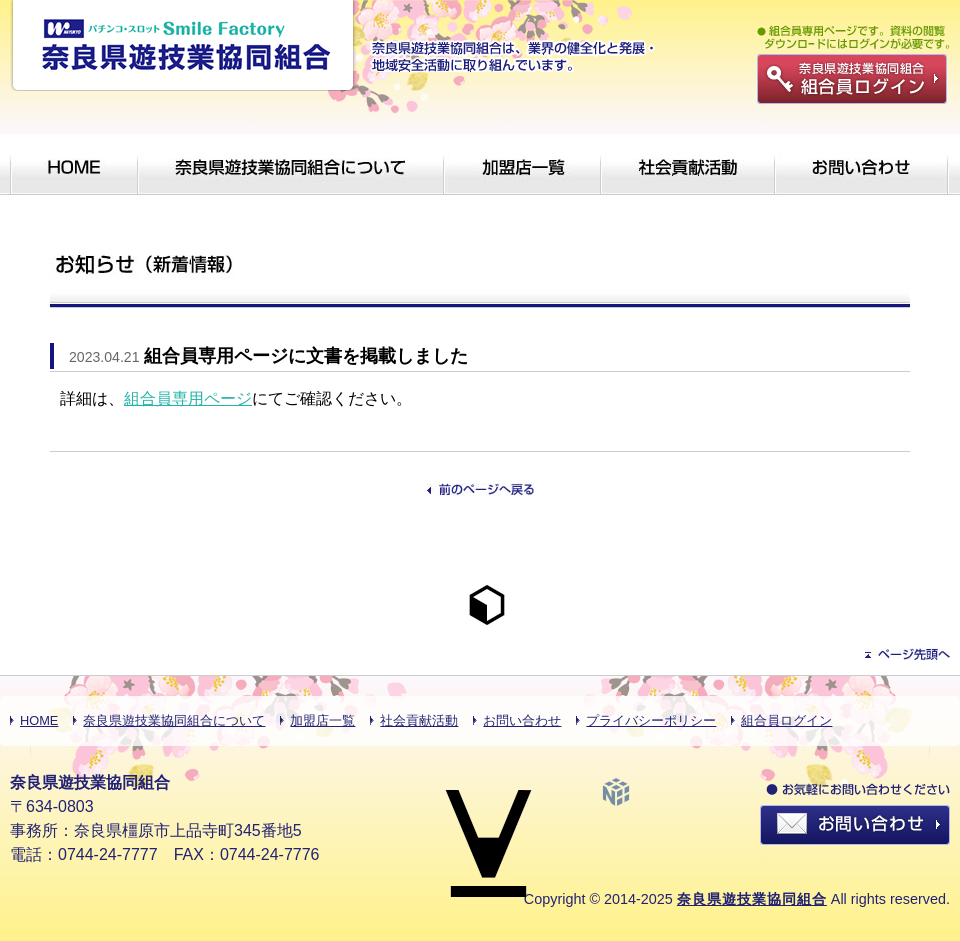 Image resolution: width=960 pixels, height=941 pixels. Describe the element at coordinates (487, 605) in the screenshot. I see `open 3d modeling or design tools` at that location.